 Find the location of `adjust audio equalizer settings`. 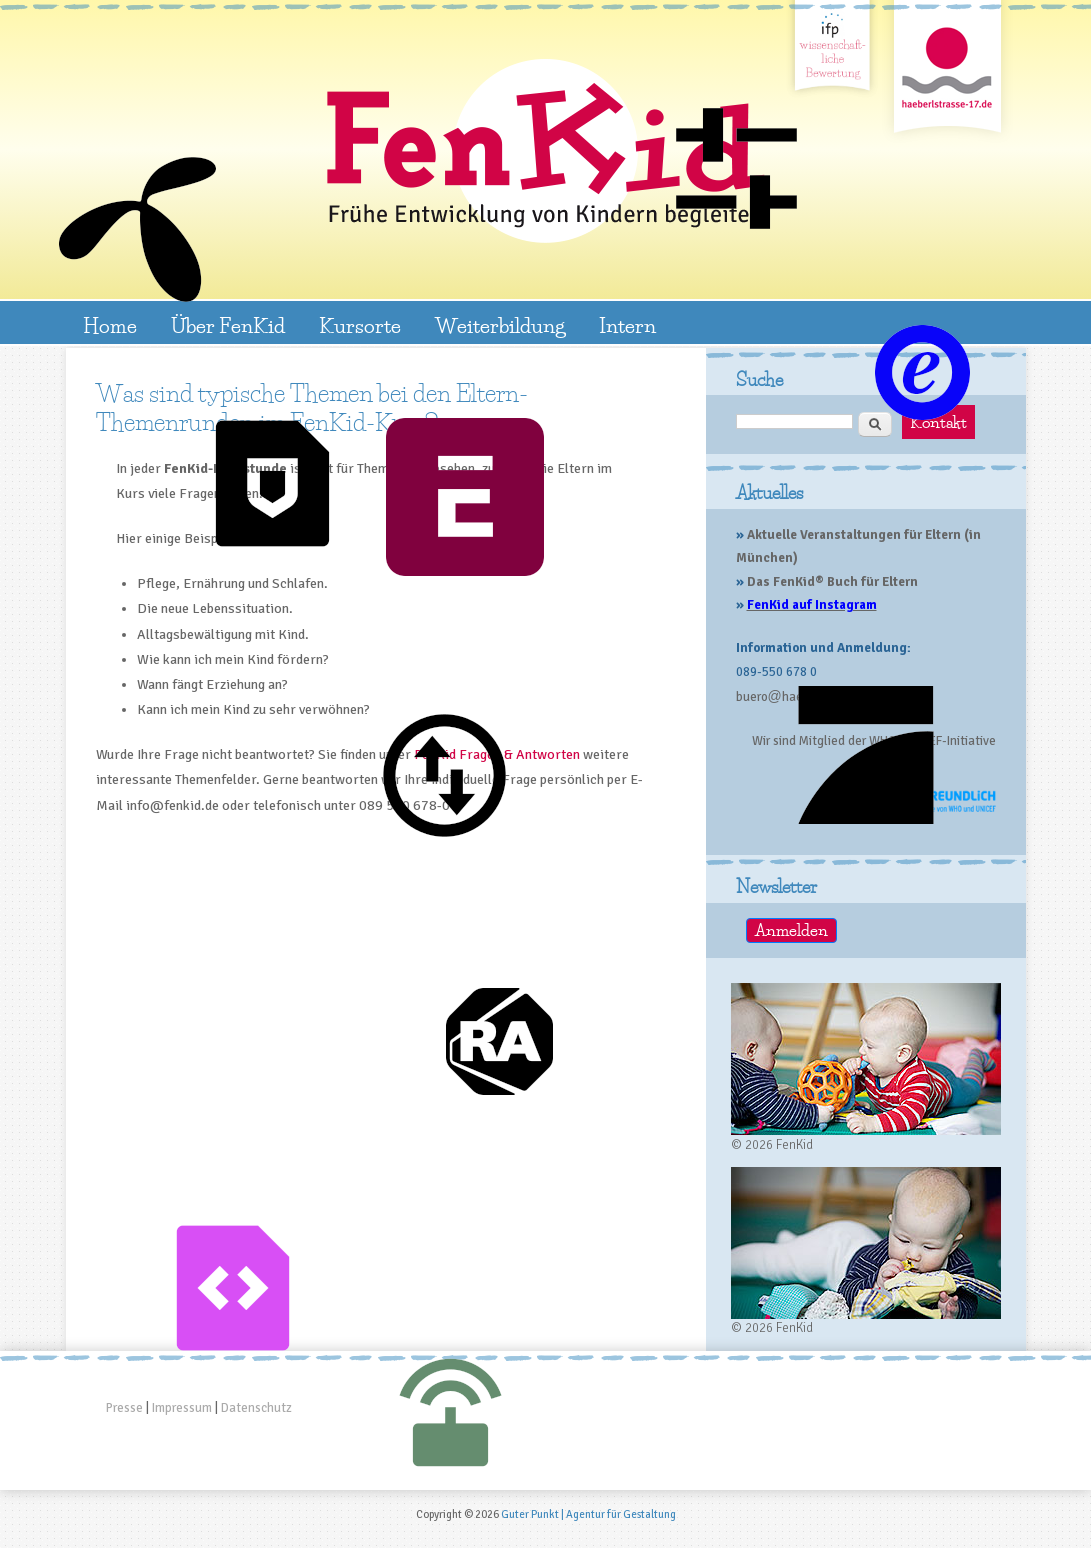

adjust audio equalizer settings is located at coordinates (736, 168).